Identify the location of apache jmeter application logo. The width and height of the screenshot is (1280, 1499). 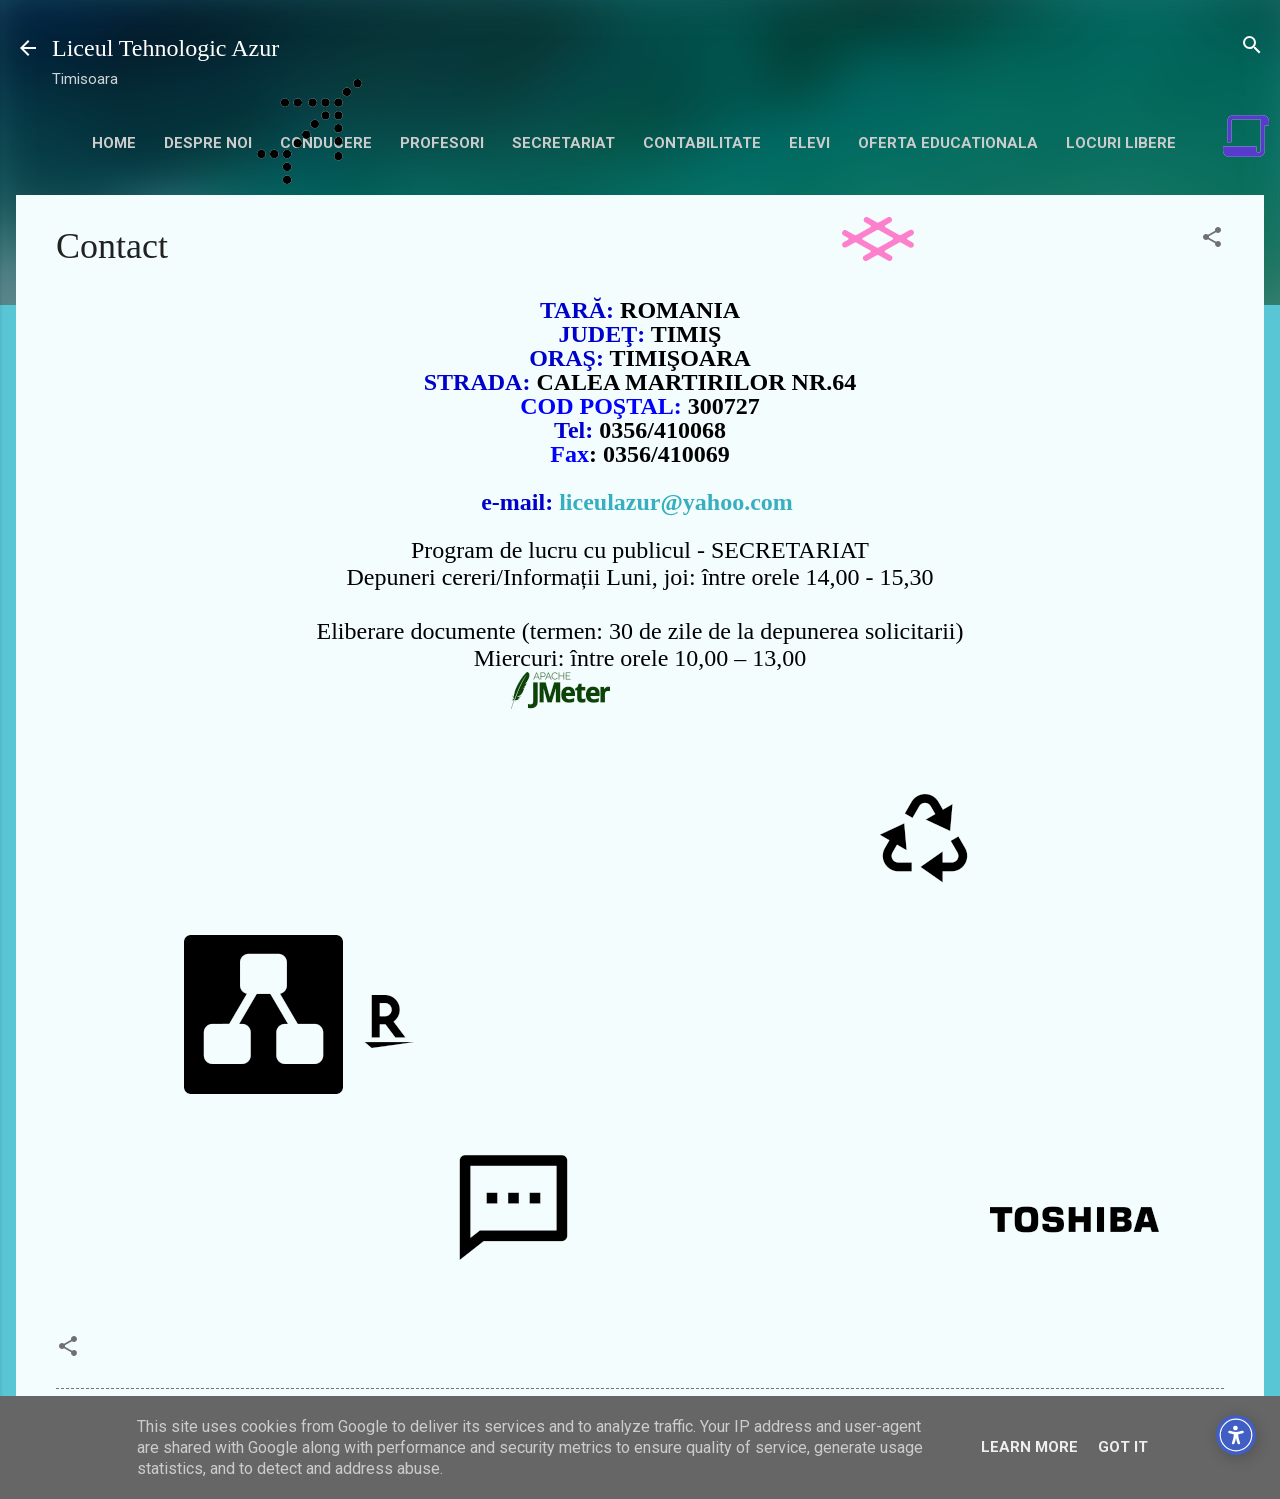
(560, 690).